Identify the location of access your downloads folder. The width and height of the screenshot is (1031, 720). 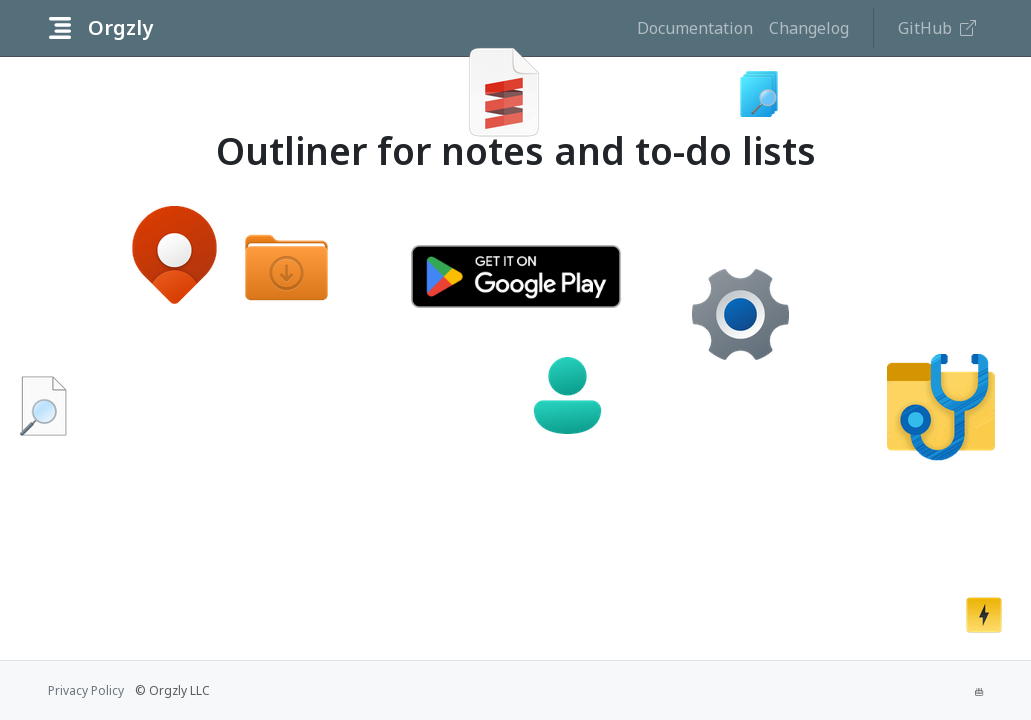
(286, 267).